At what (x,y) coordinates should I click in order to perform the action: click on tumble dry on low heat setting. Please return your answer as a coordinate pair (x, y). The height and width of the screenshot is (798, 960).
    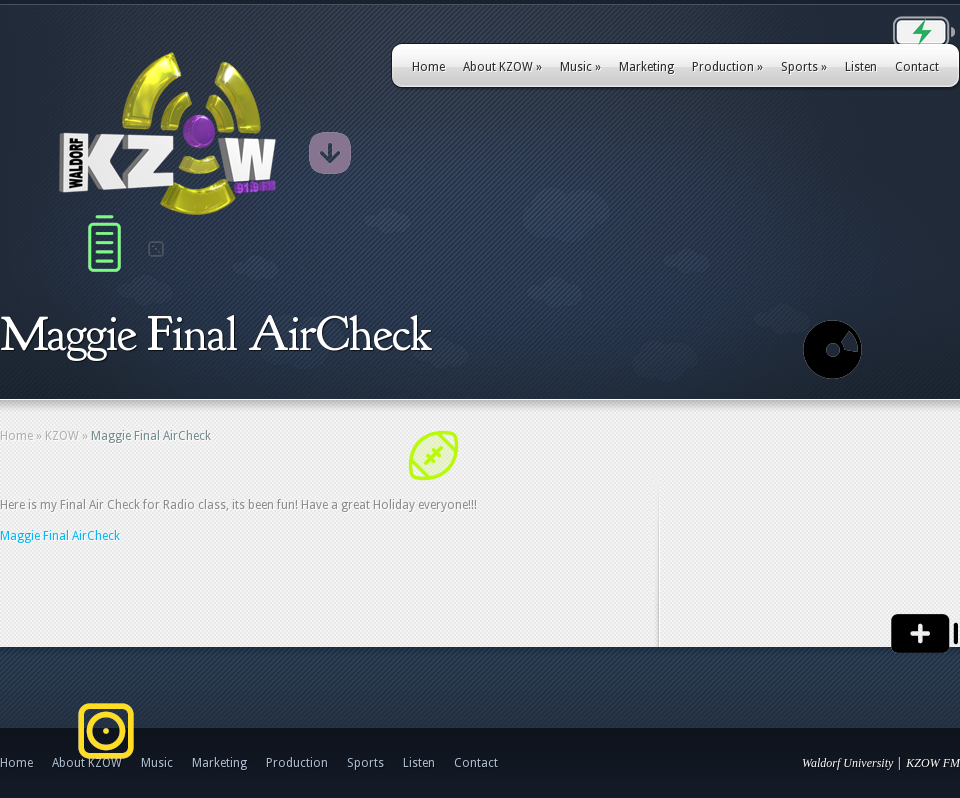
    Looking at the image, I should click on (106, 731).